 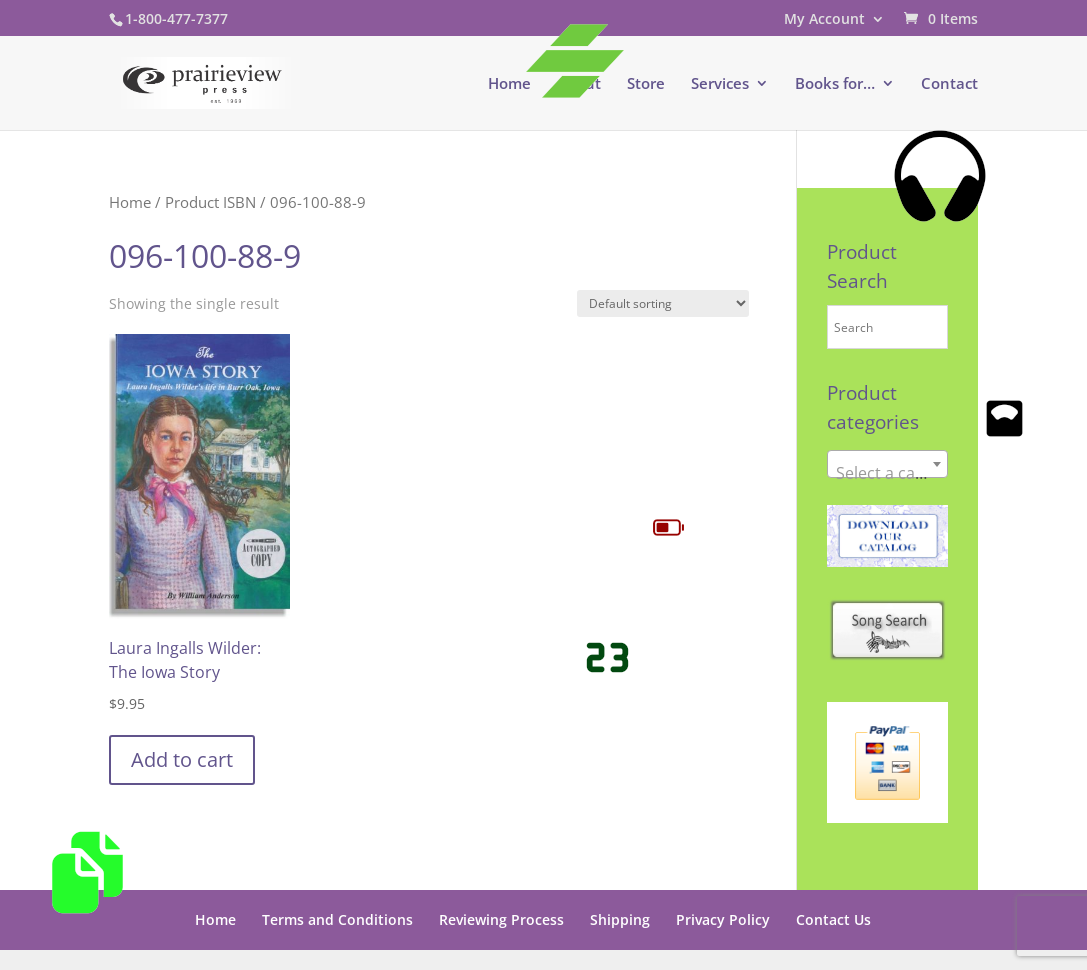 I want to click on displays the number 23 as a badge or label, so click(x=607, y=657).